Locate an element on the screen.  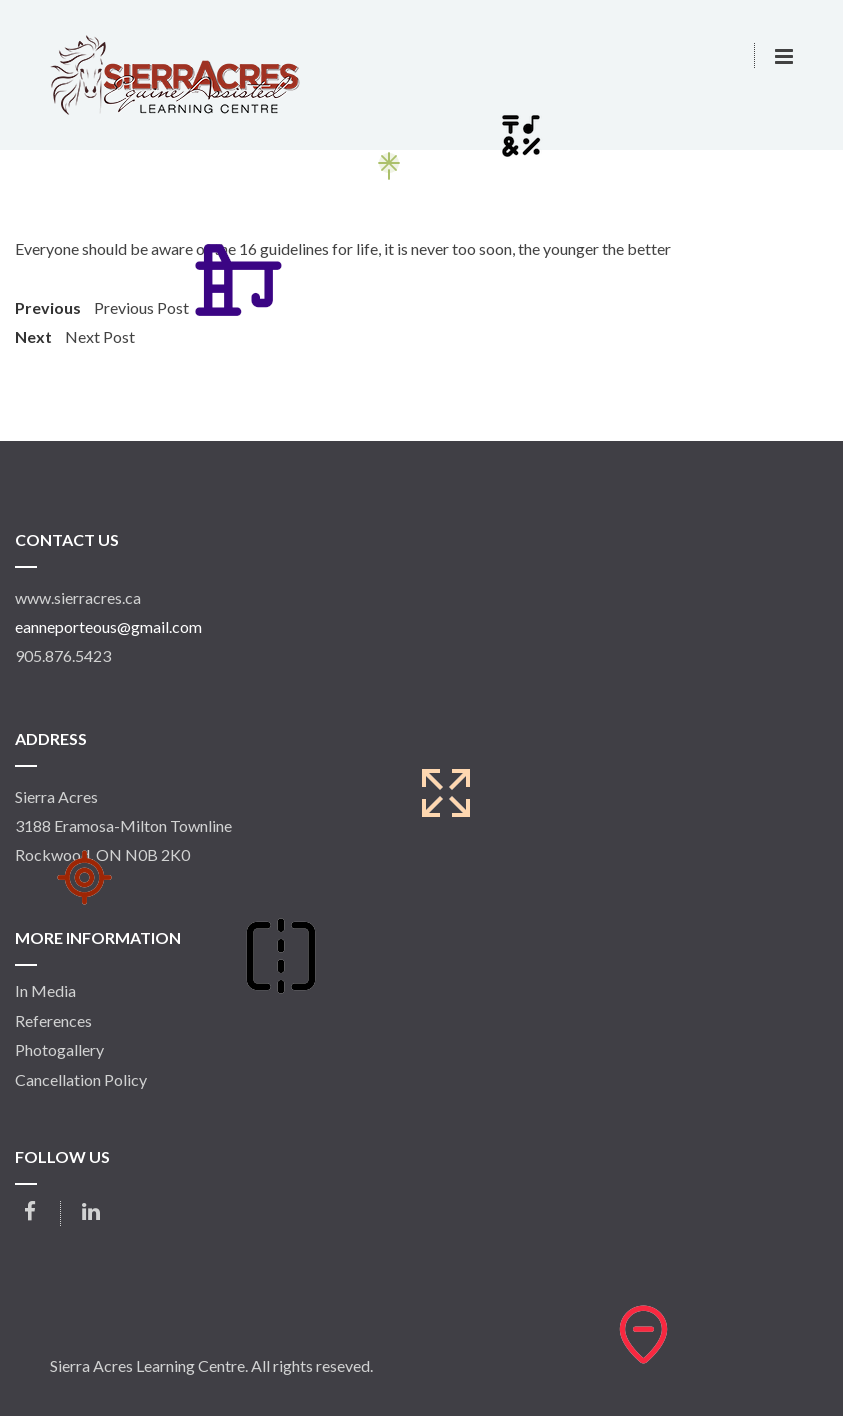
flip image horizontally is located at coordinates (281, 956).